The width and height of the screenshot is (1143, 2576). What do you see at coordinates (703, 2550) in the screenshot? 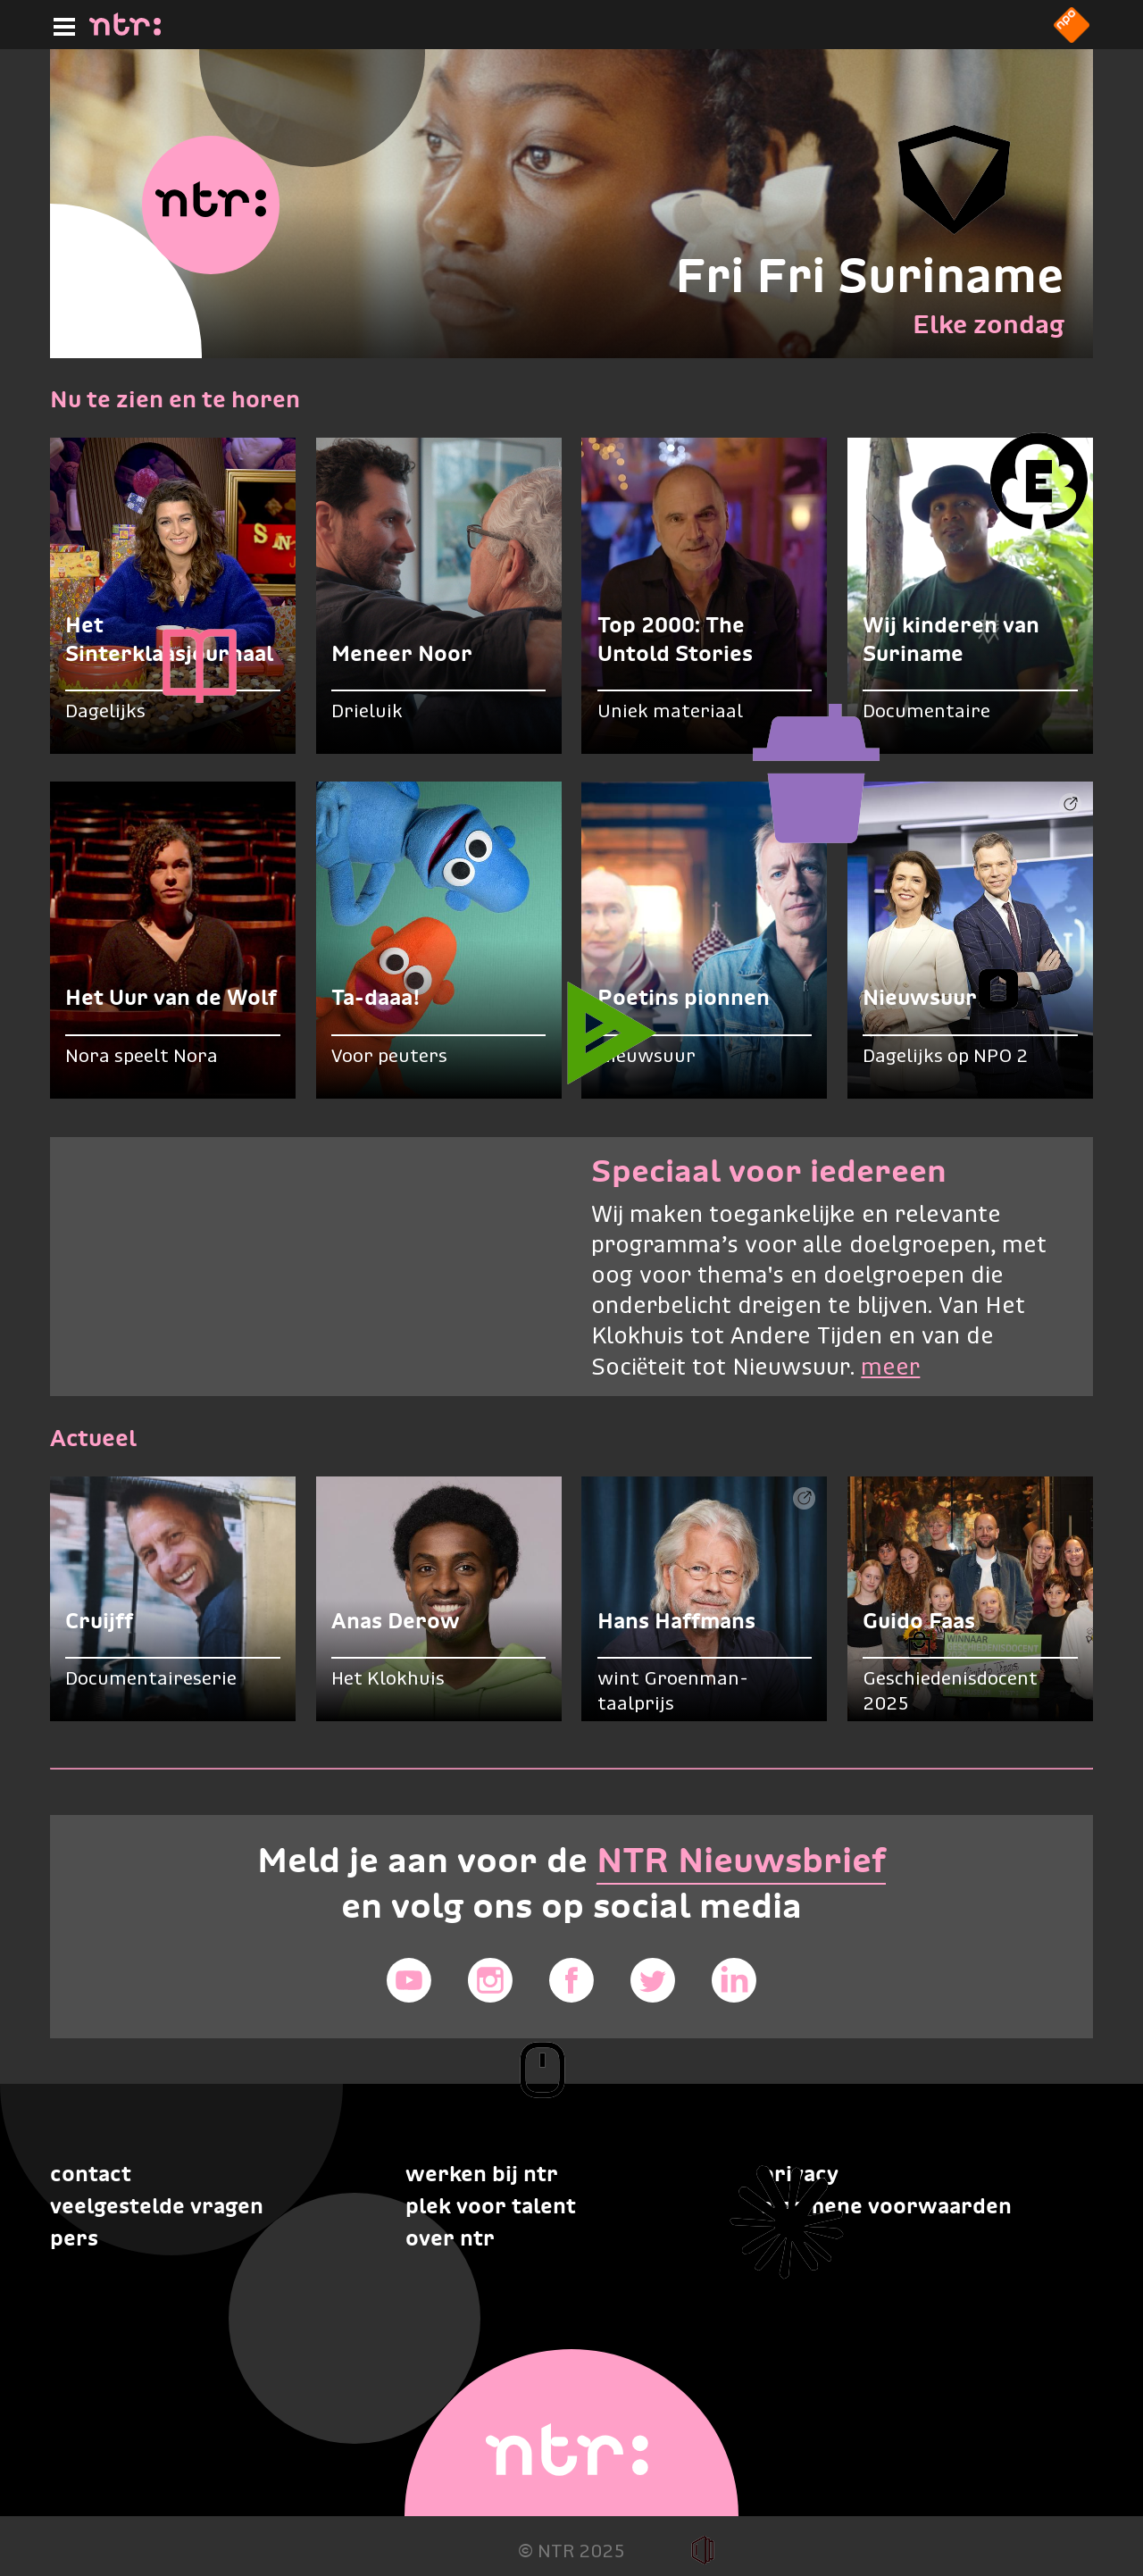
I see `open outline knowledge base app` at bounding box center [703, 2550].